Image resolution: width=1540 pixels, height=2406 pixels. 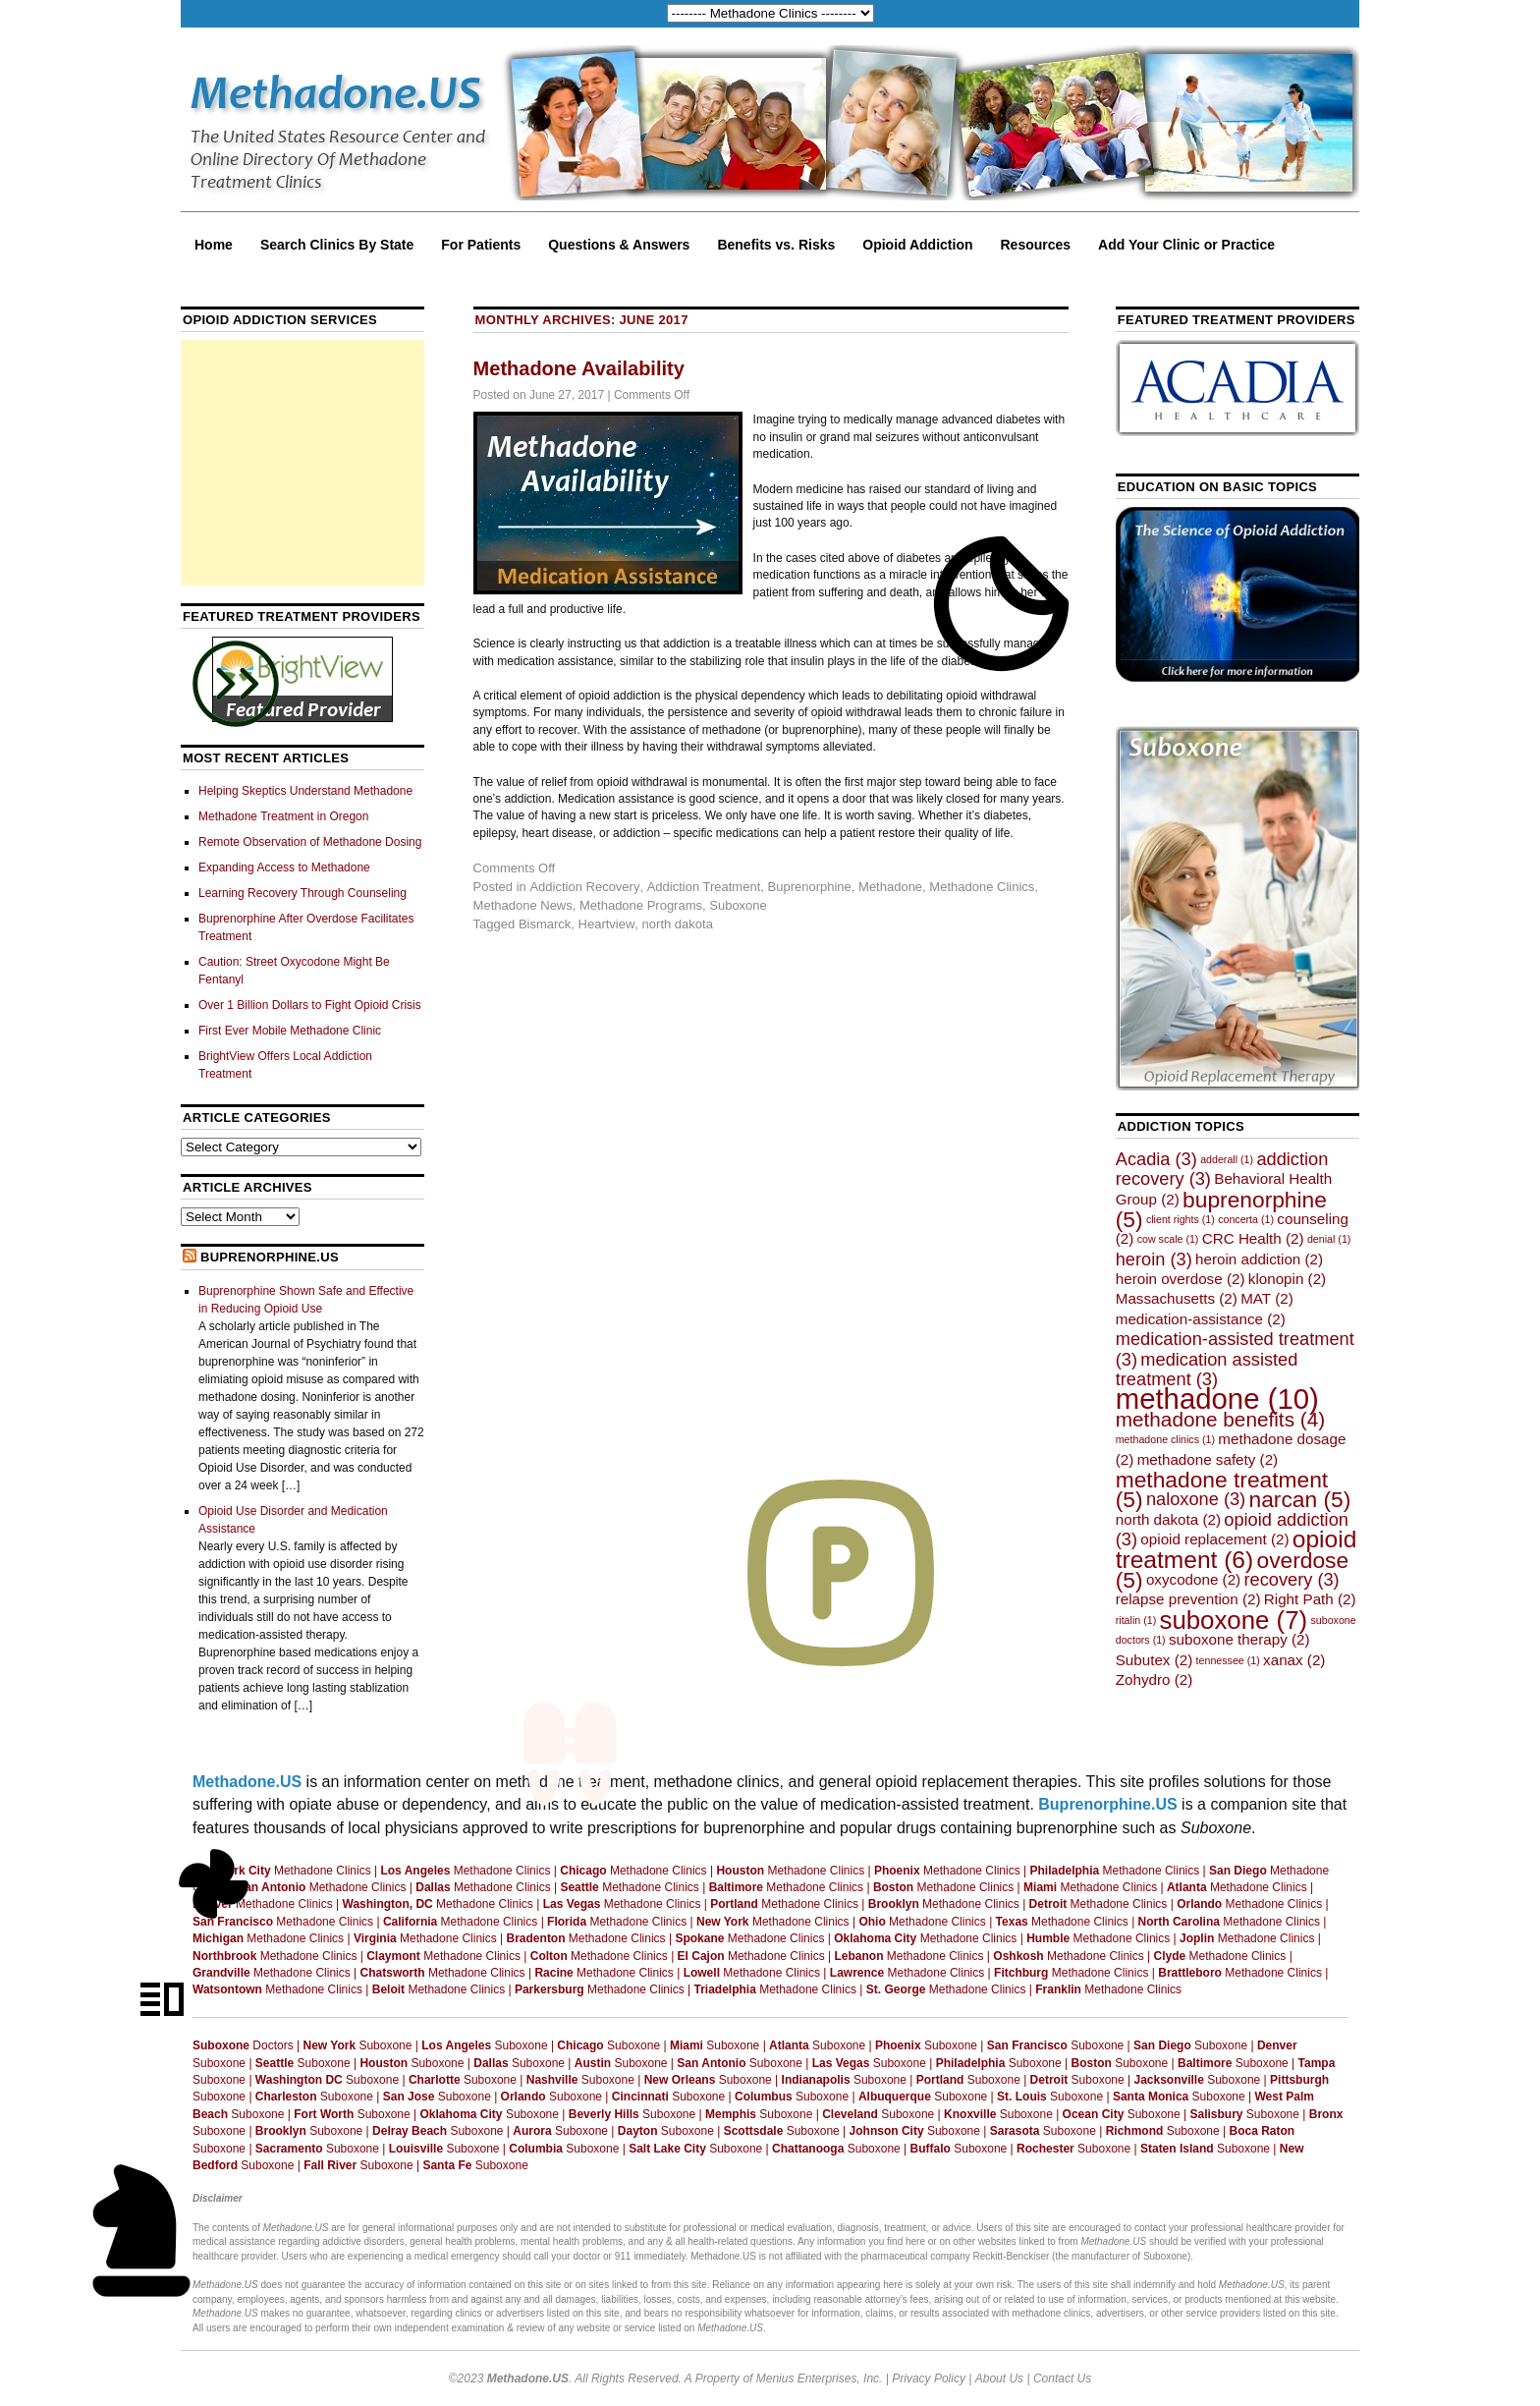 I want to click on add a sticker to your message, so click(x=1001, y=603).